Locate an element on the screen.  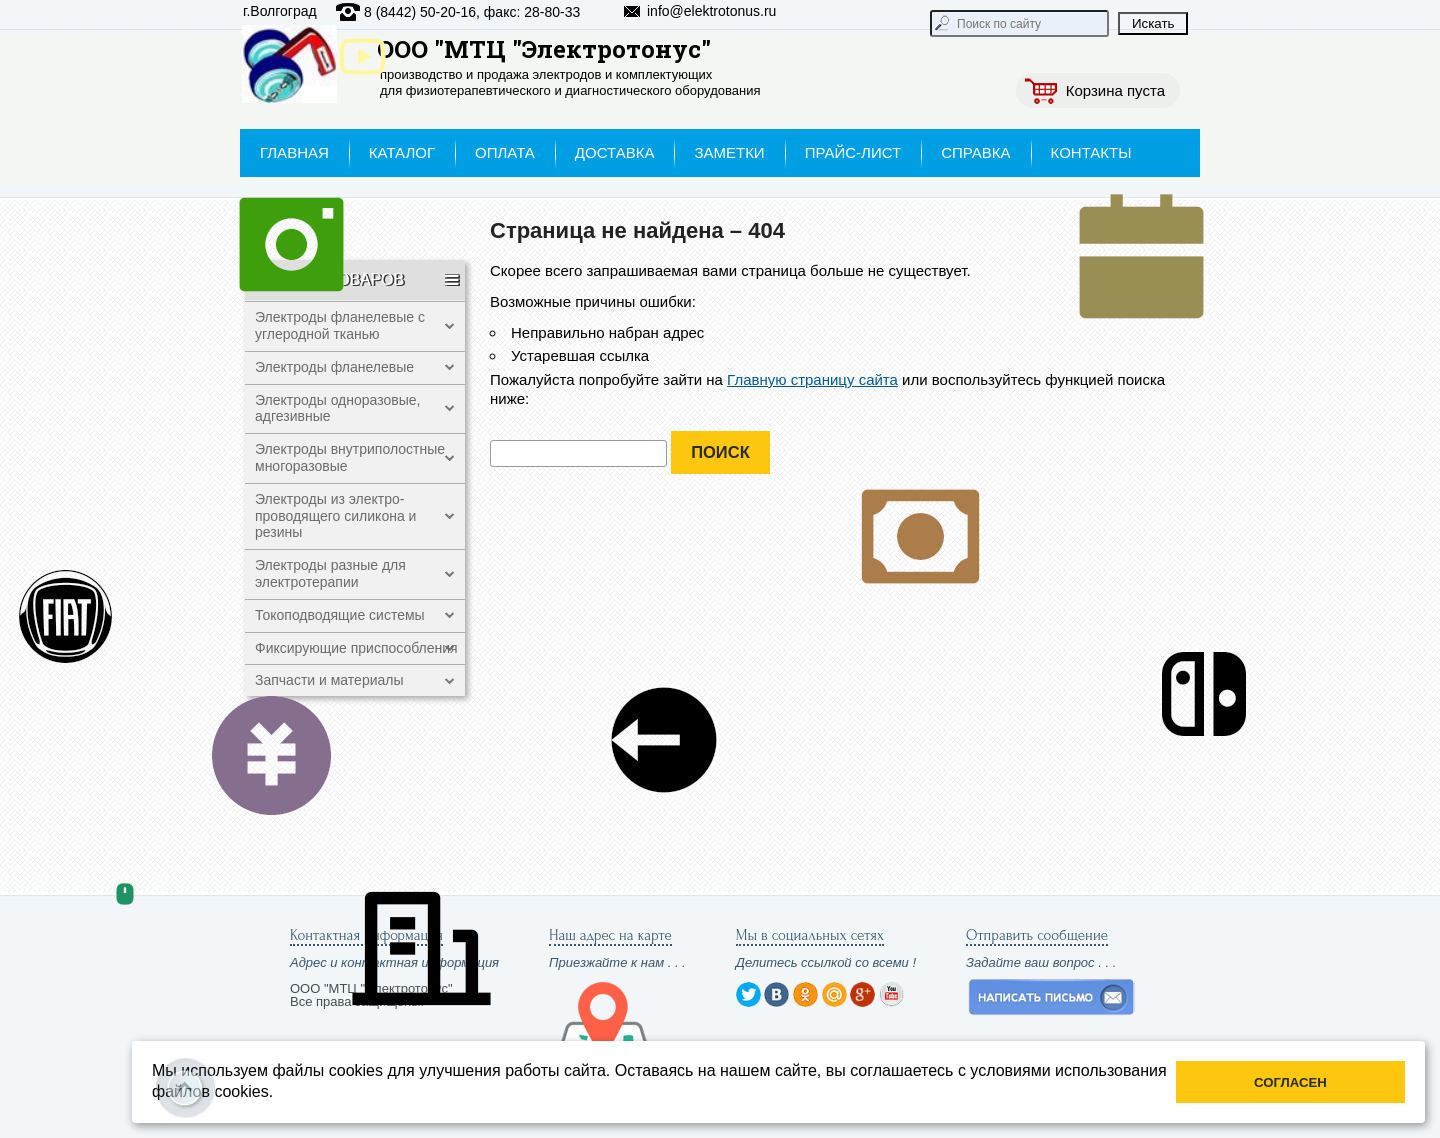
view cash or currency balance is located at coordinates (920, 536).